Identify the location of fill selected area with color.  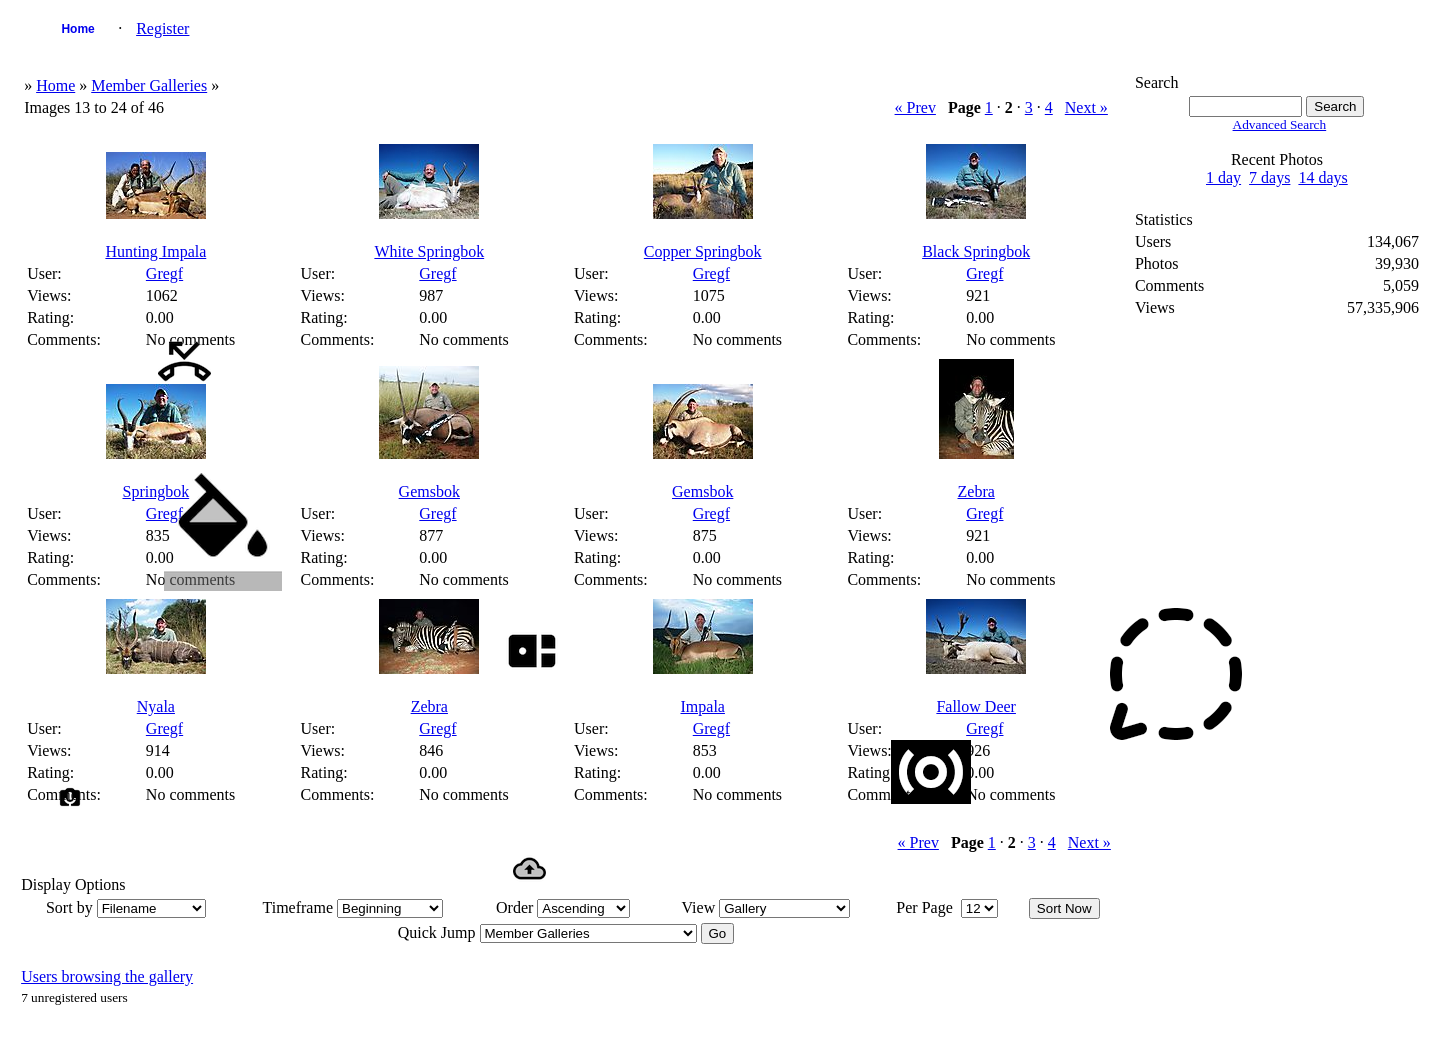
(223, 532).